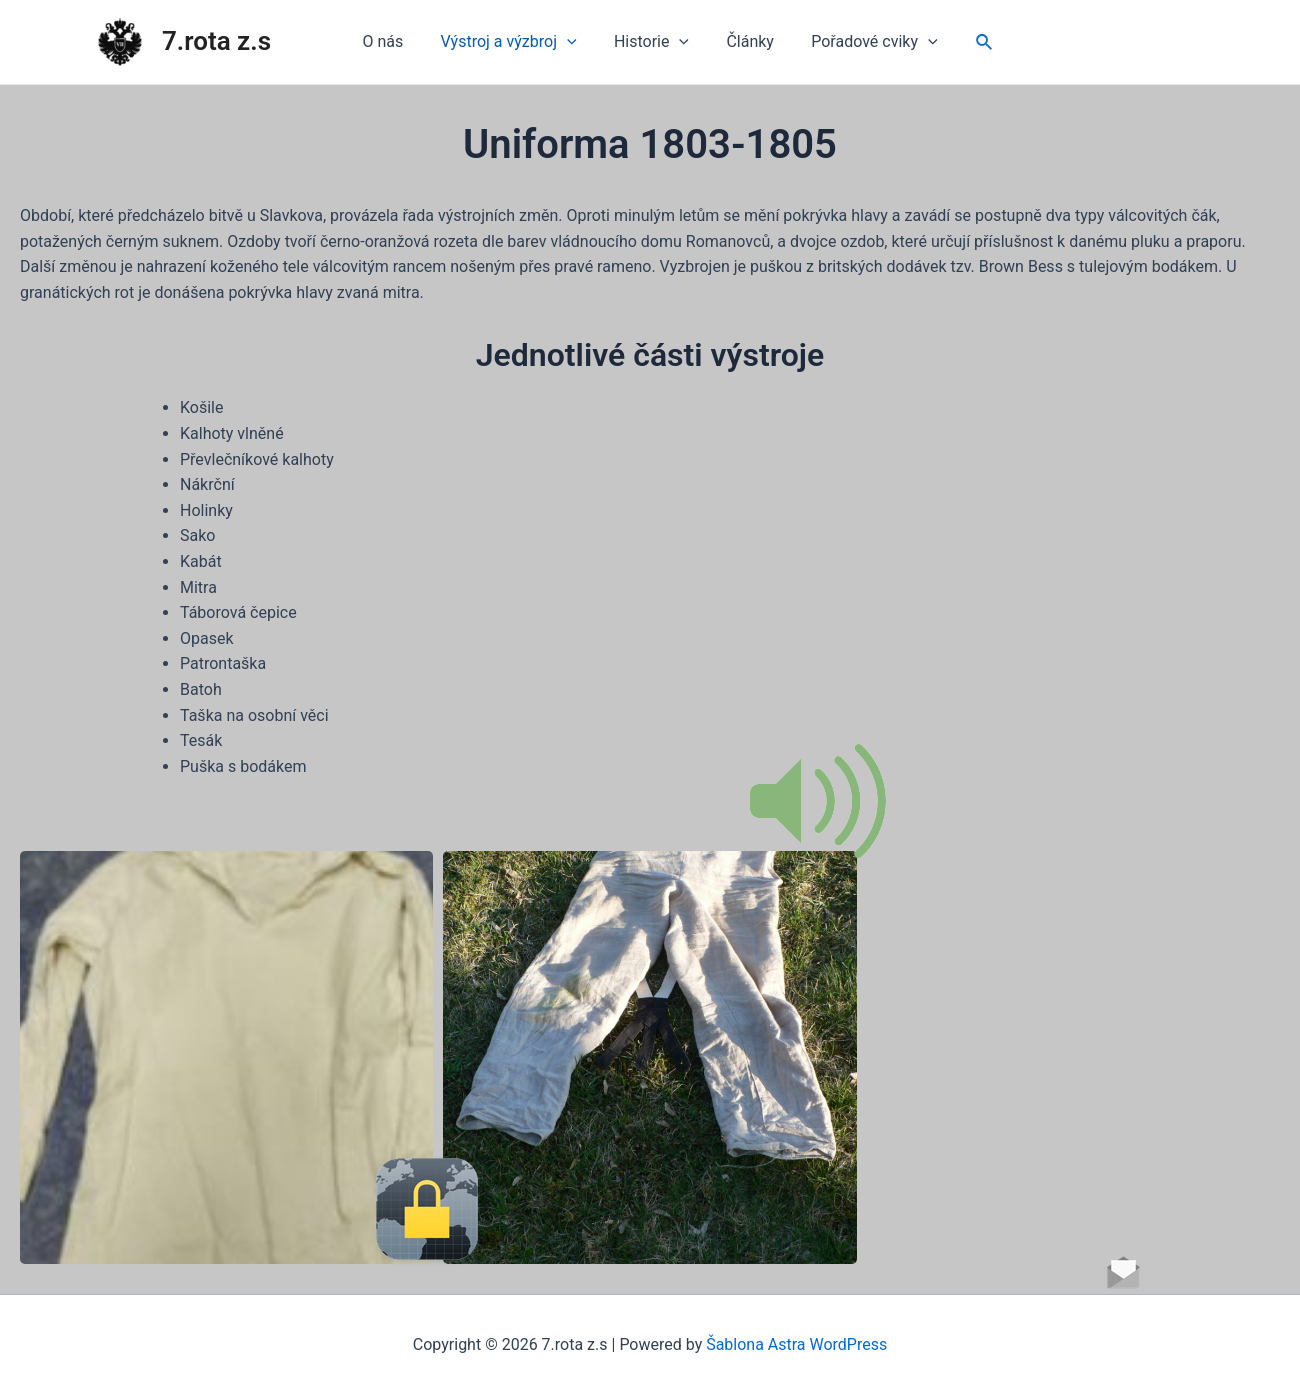  What do you see at coordinates (818, 801) in the screenshot?
I see `adjust audio volume settings` at bounding box center [818, 801].